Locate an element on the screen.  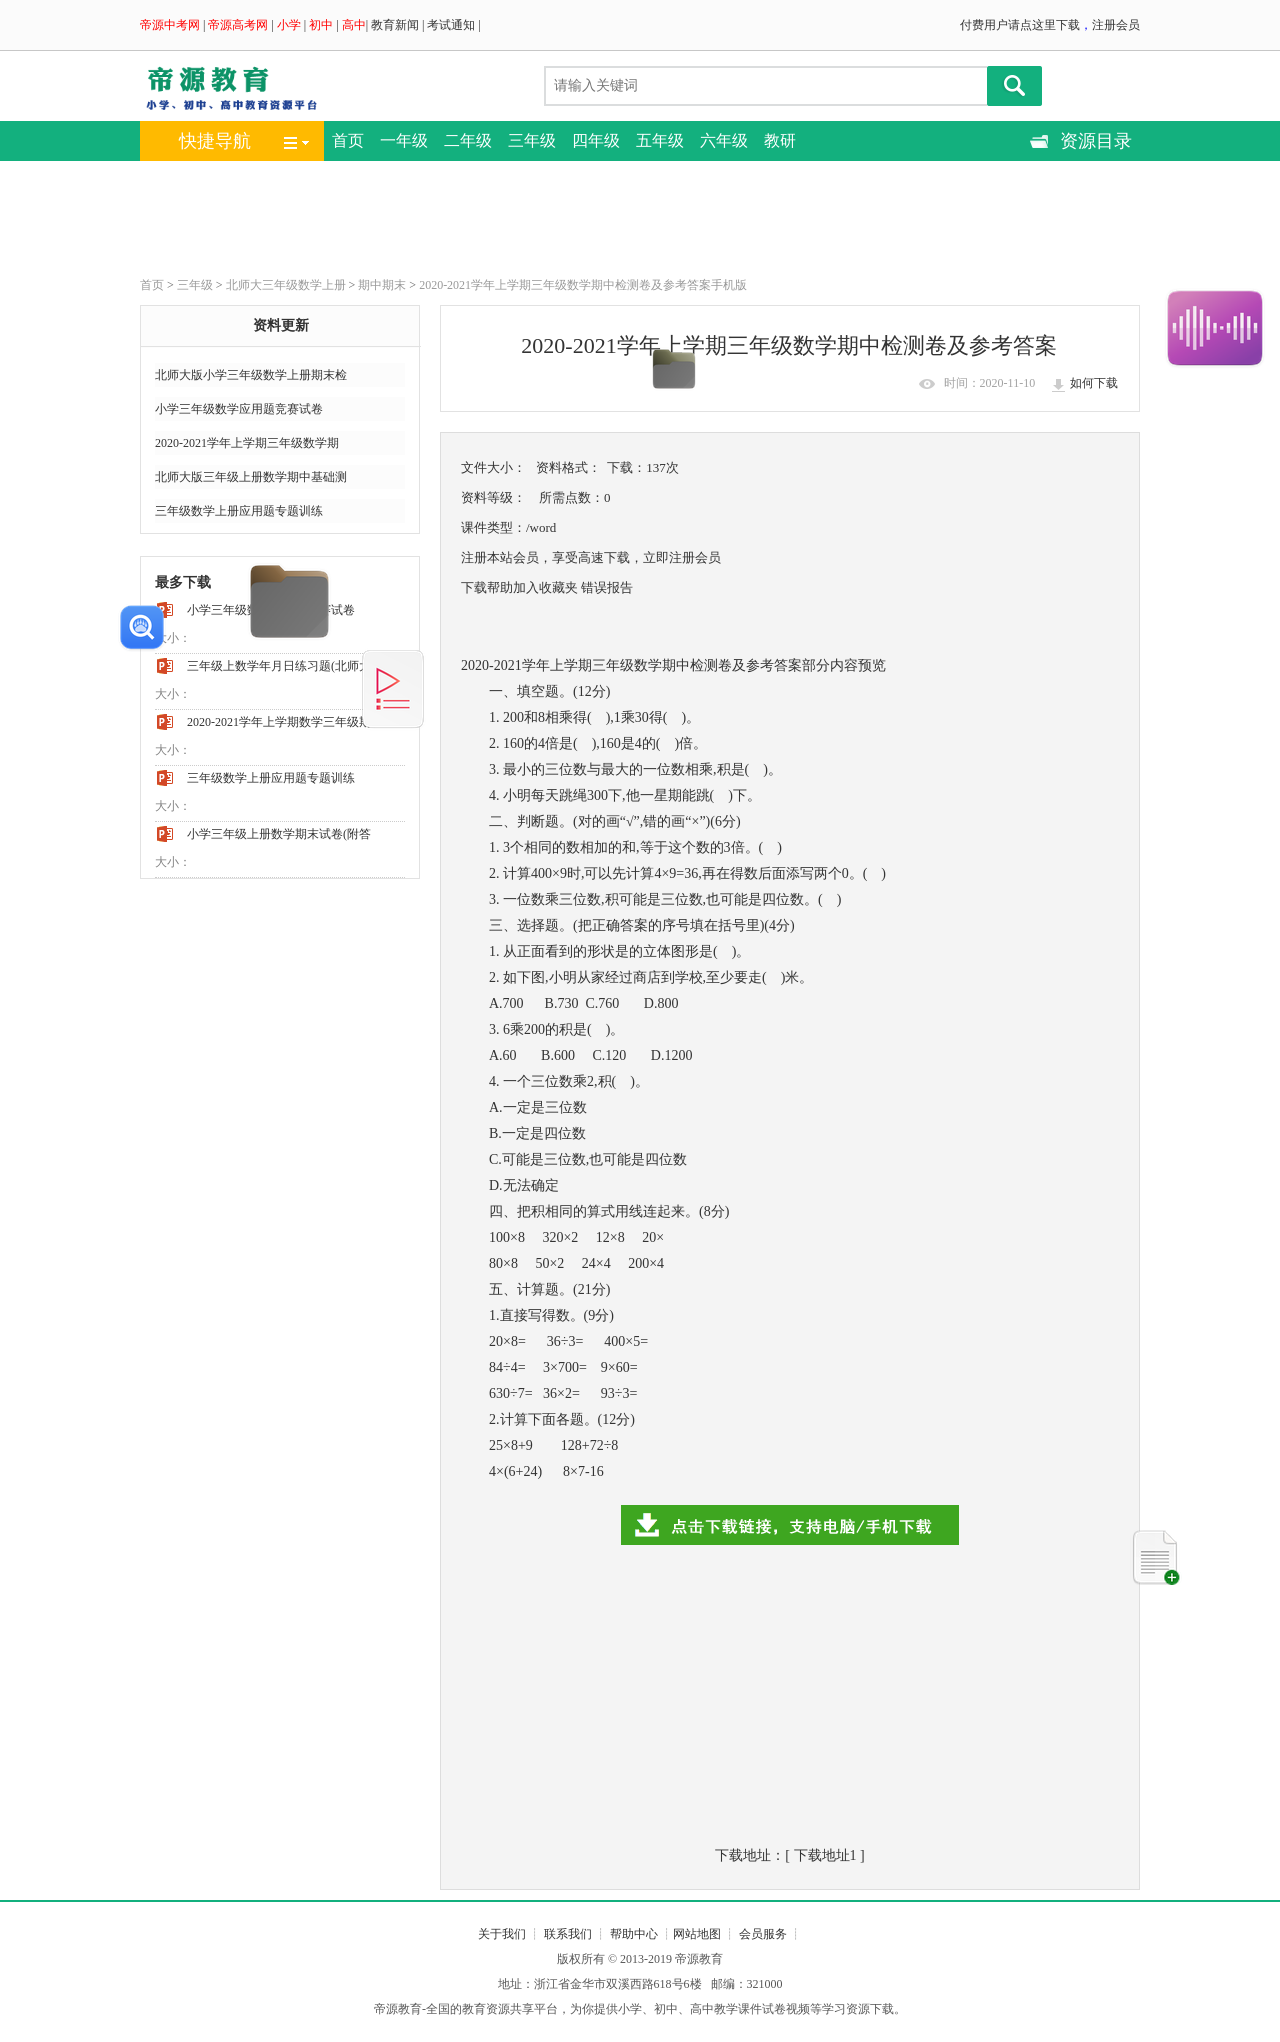
an open folder in the file system is located at coordinates (674, 369).